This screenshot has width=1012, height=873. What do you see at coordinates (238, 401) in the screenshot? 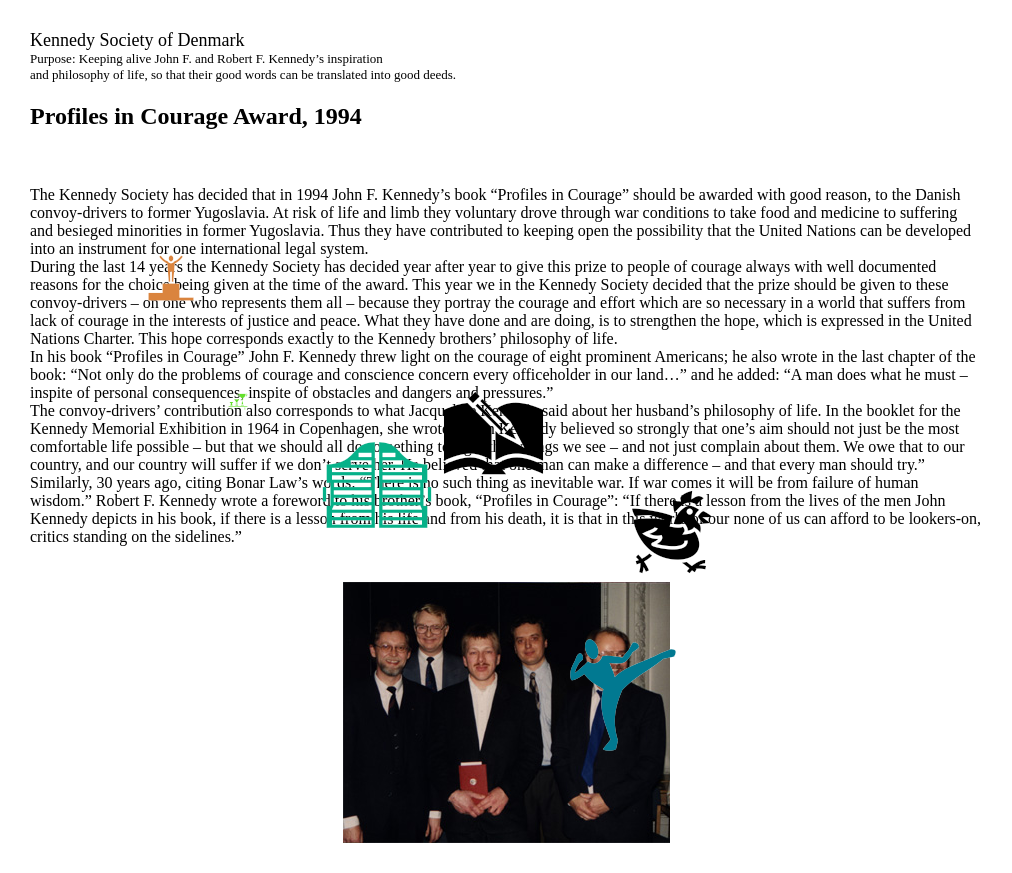
I see `view your achievements and awards` at bounding box center [238, 401].